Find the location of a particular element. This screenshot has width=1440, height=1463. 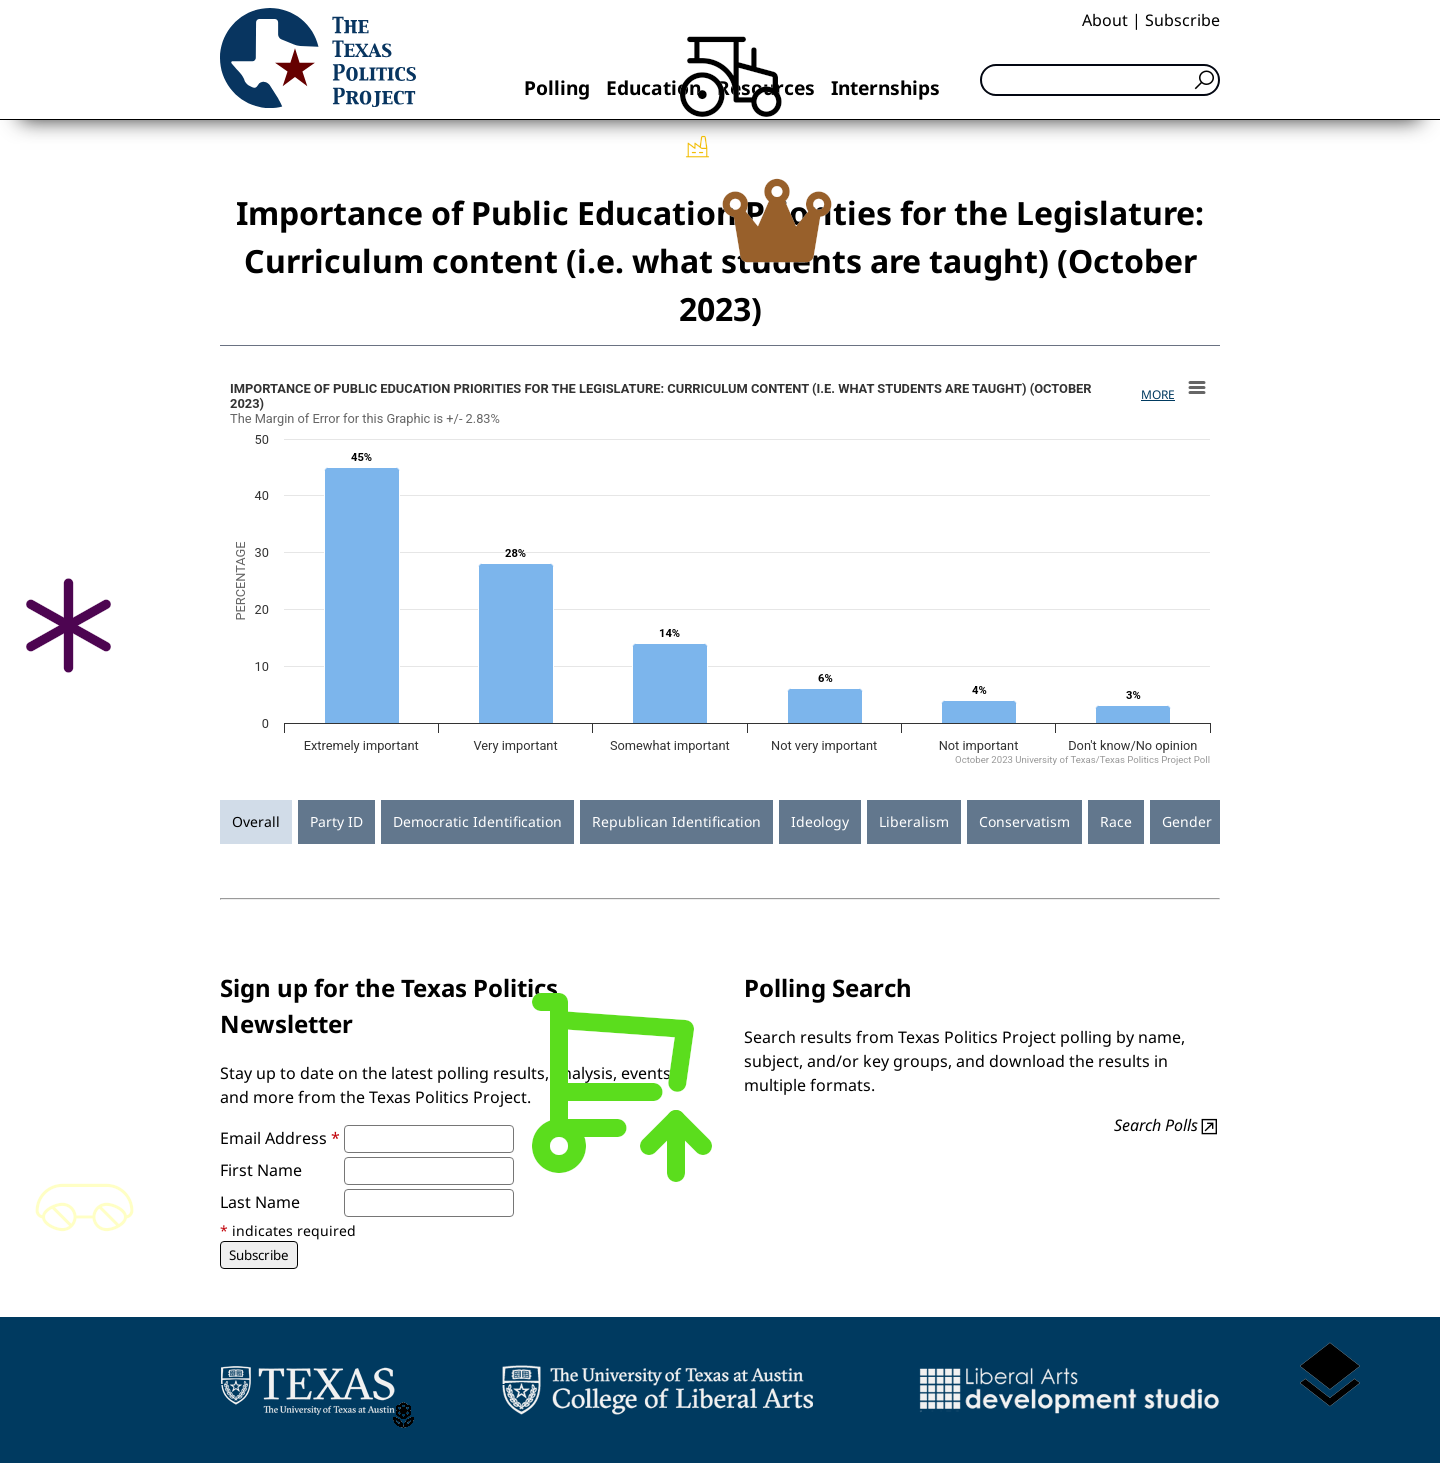

access farming or agricultural features is located at coordinates (729, 75).